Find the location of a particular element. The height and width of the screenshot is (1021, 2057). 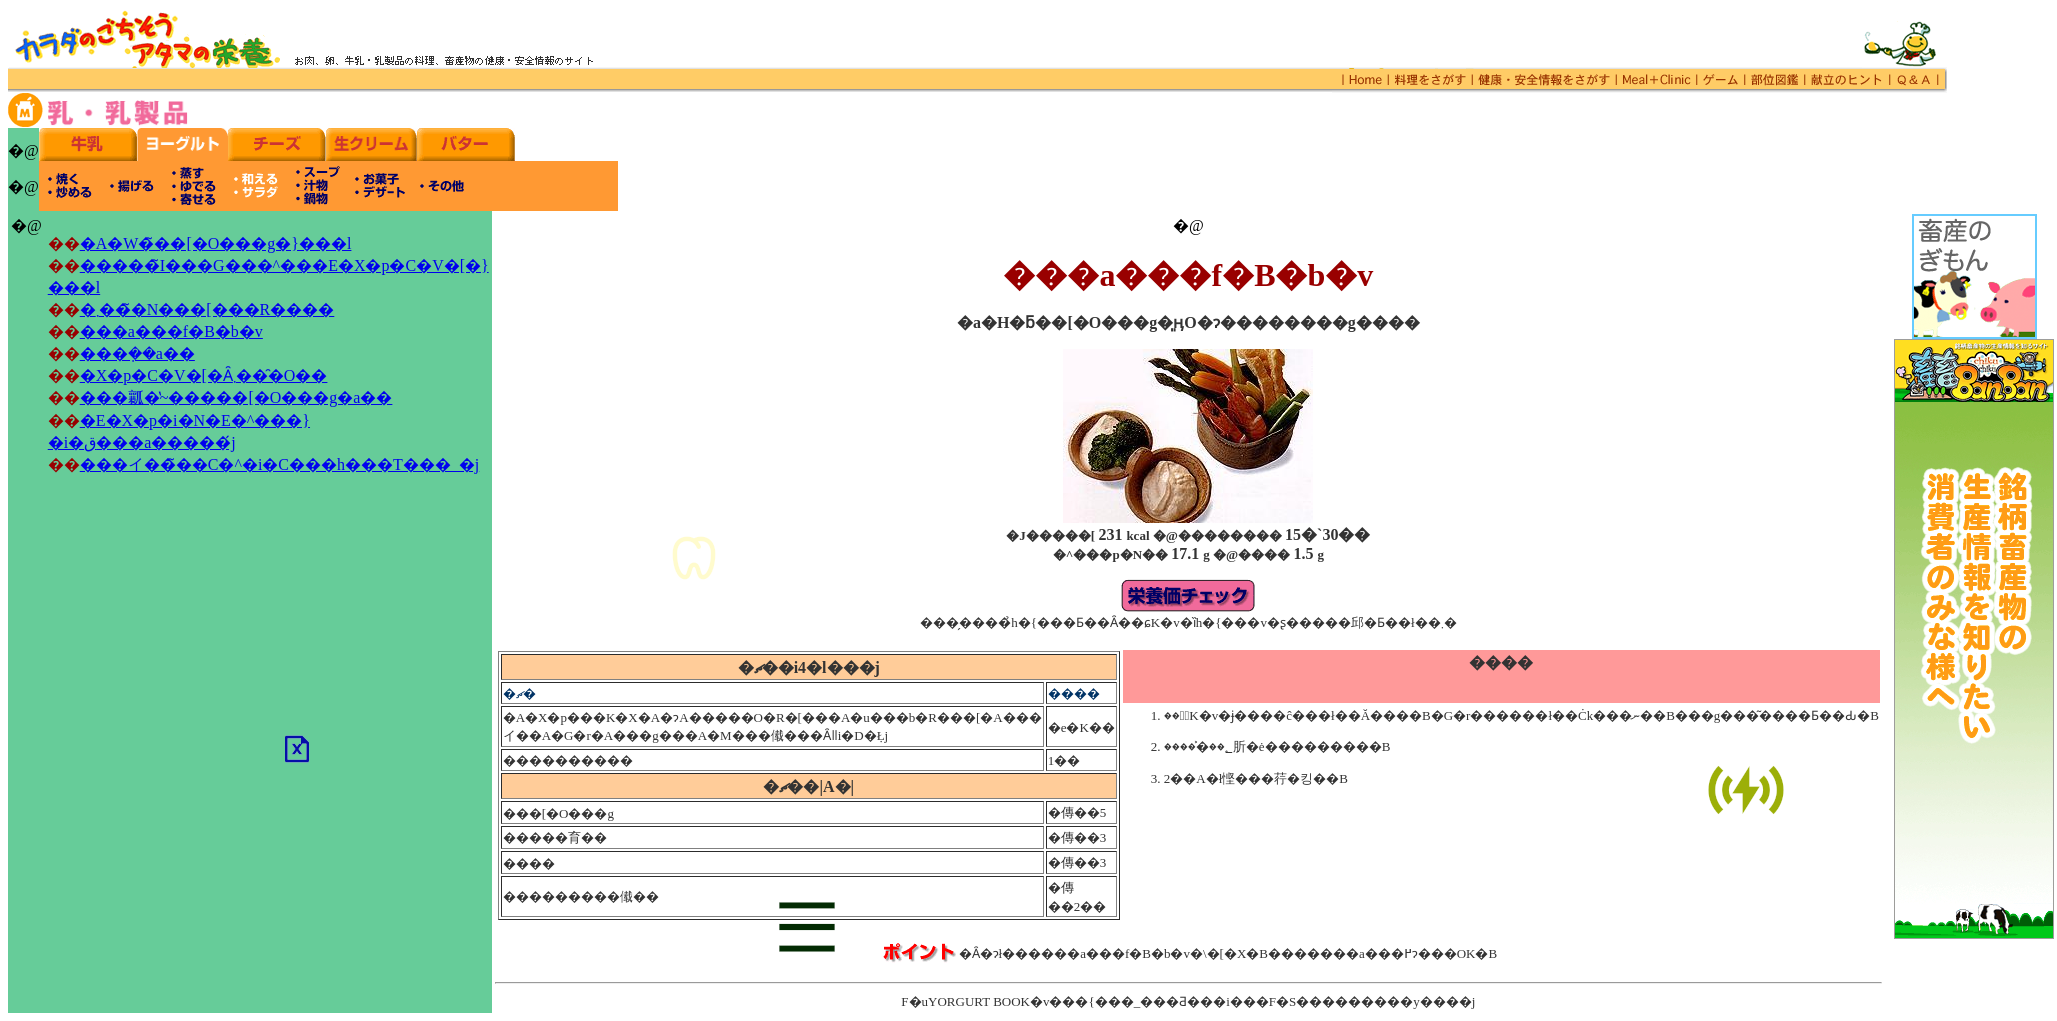

open the navigation menu is located at coordinates (807, 927).